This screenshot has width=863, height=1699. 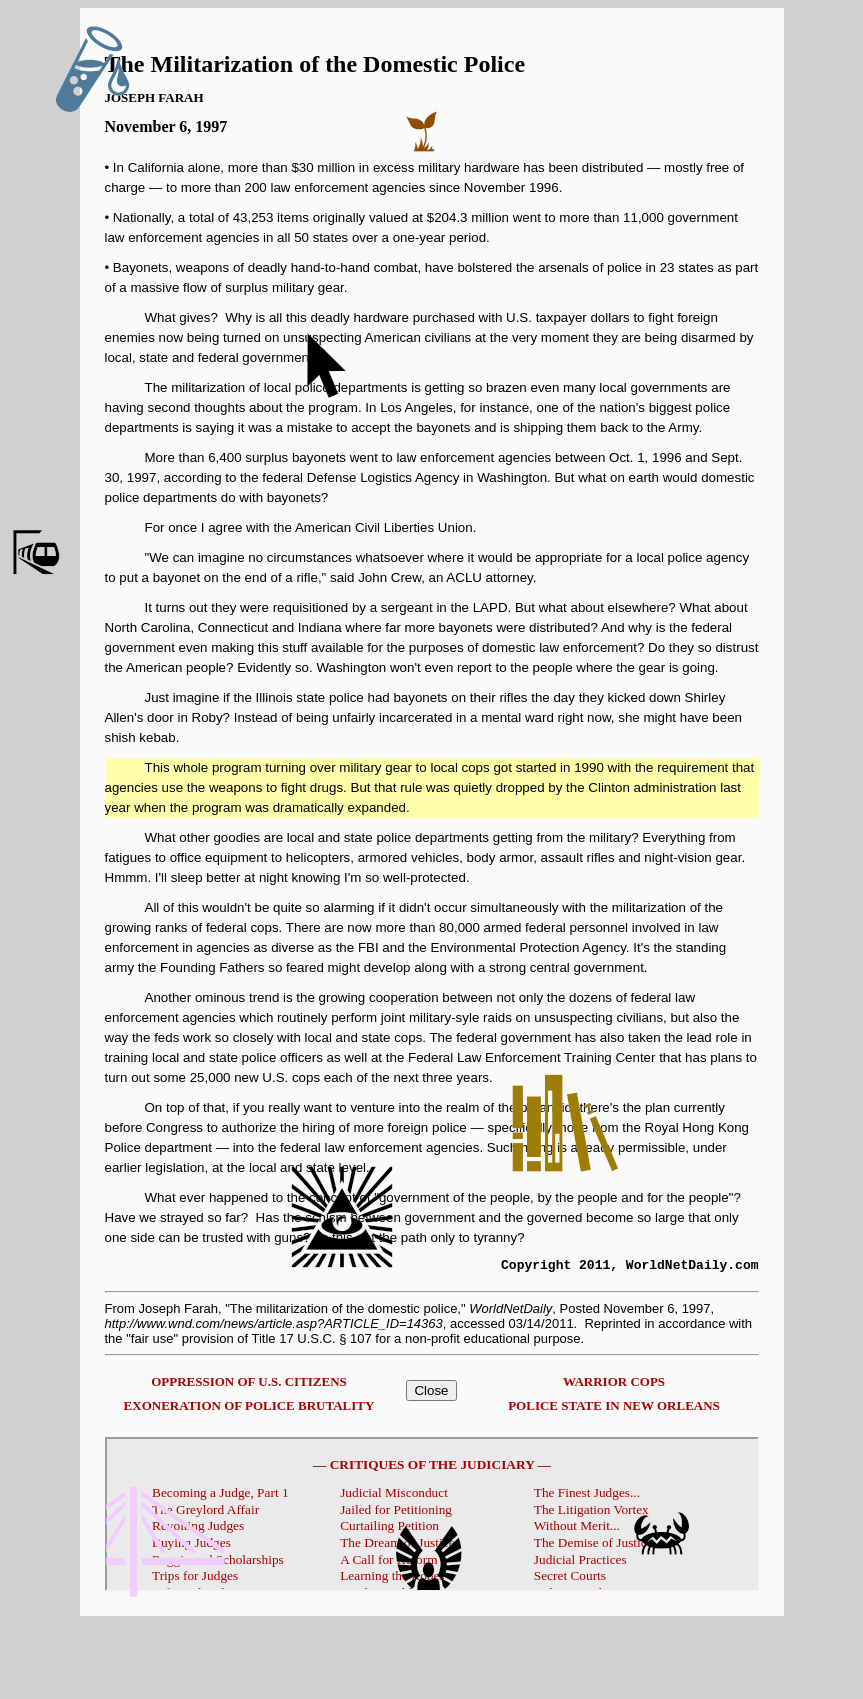 What do you see at coordinates (428, 1557) in the screenshot?
I see `select angel or celestial character class` at bounding box center [428, 1557].